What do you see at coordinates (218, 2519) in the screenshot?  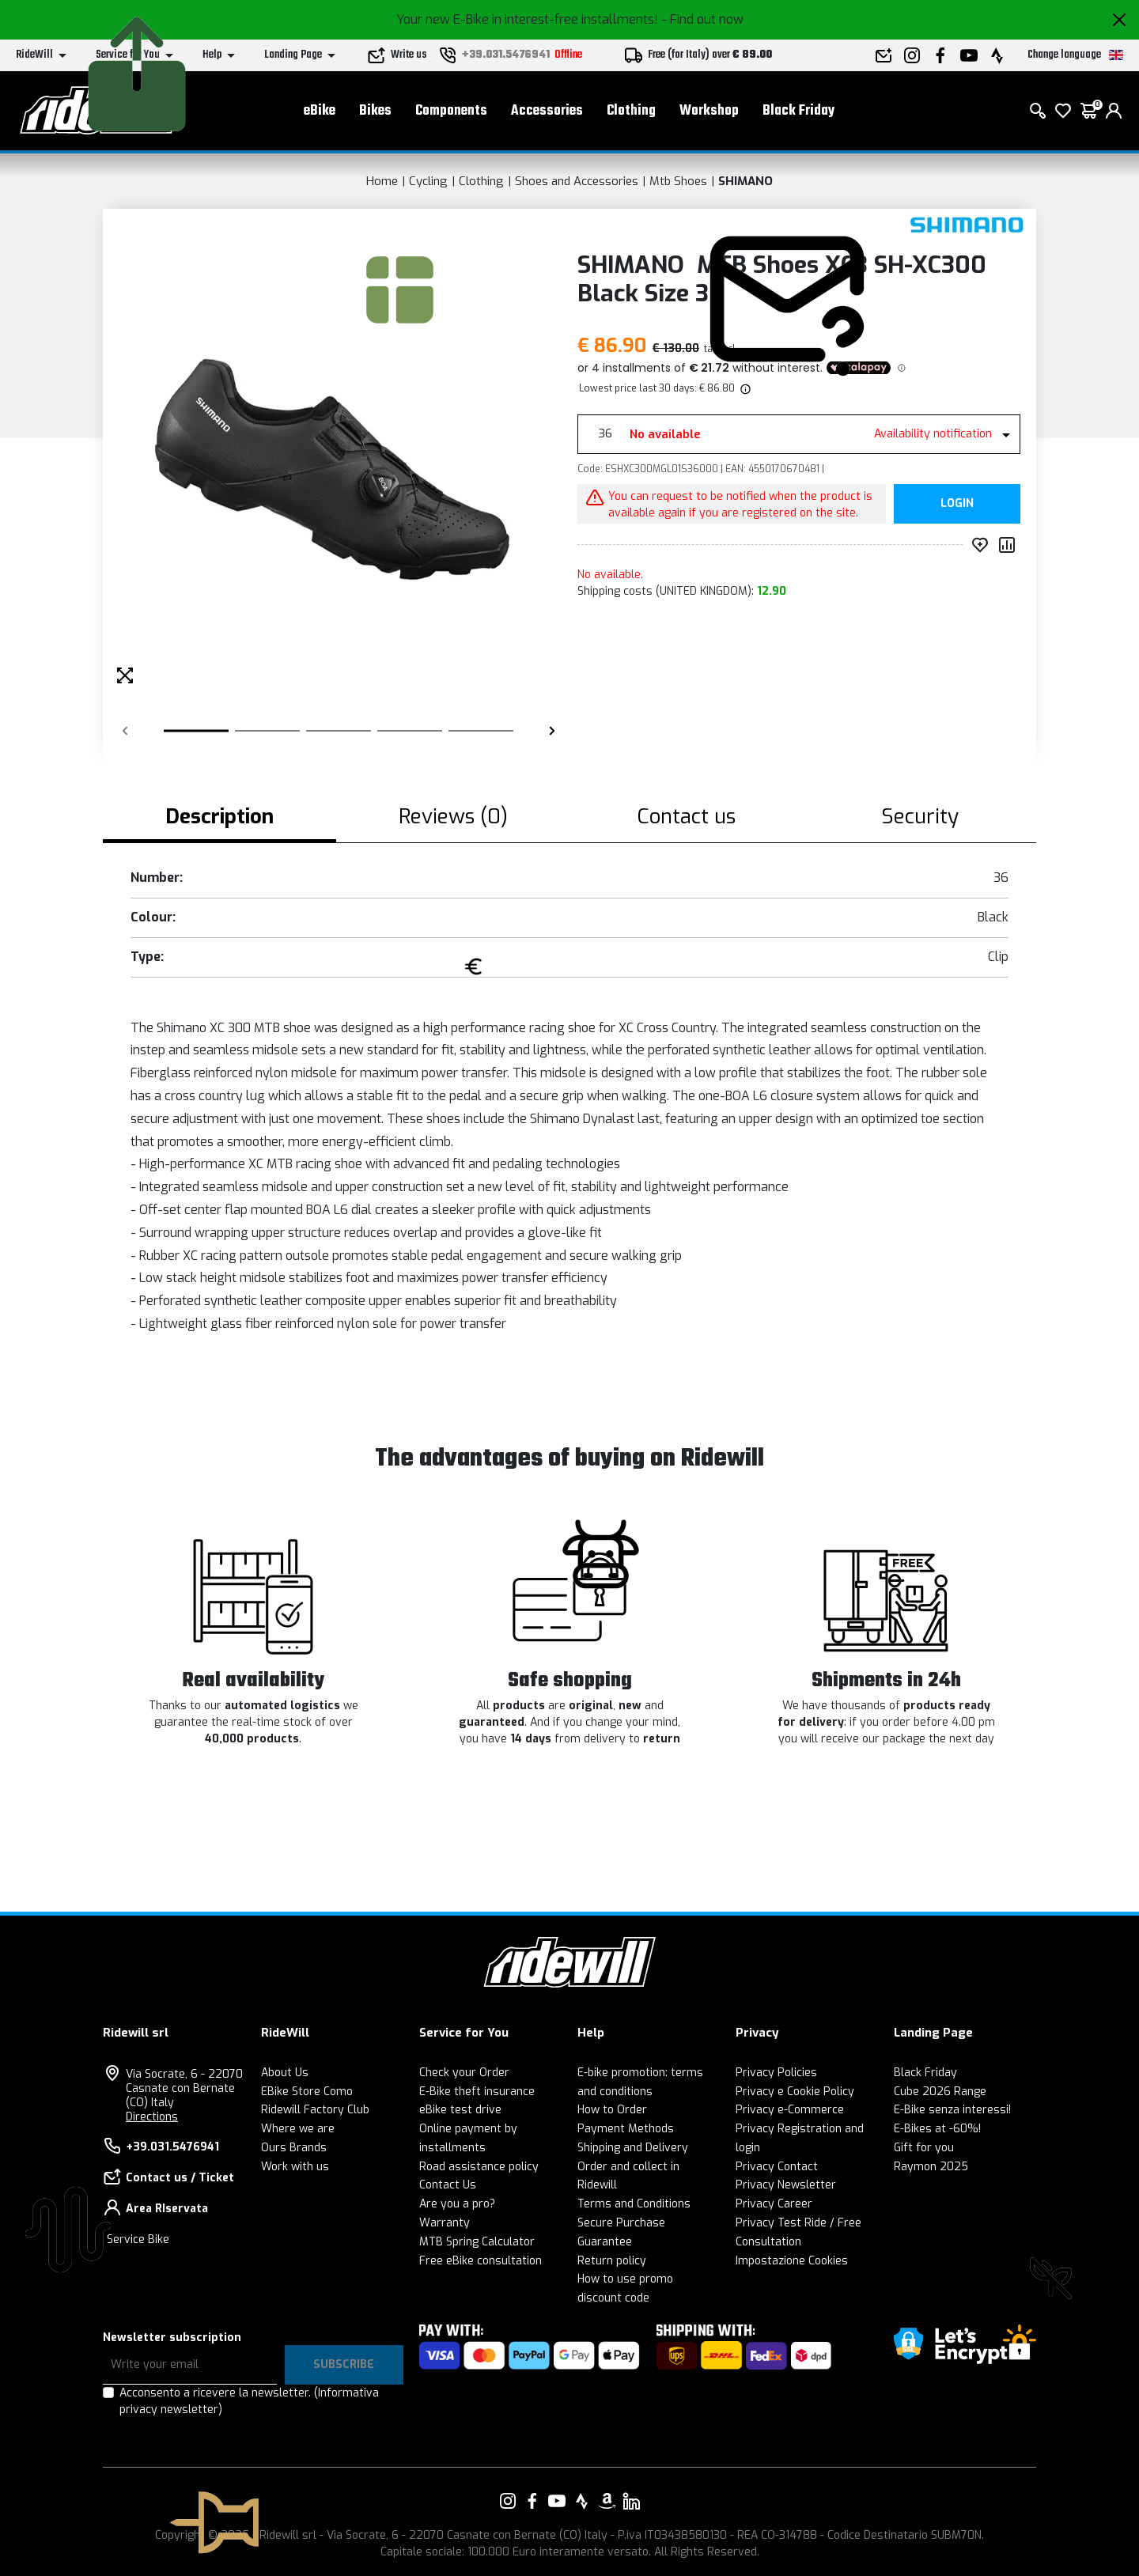 I see `pin an item to keep it visible` at bounding box center [218, 2519].